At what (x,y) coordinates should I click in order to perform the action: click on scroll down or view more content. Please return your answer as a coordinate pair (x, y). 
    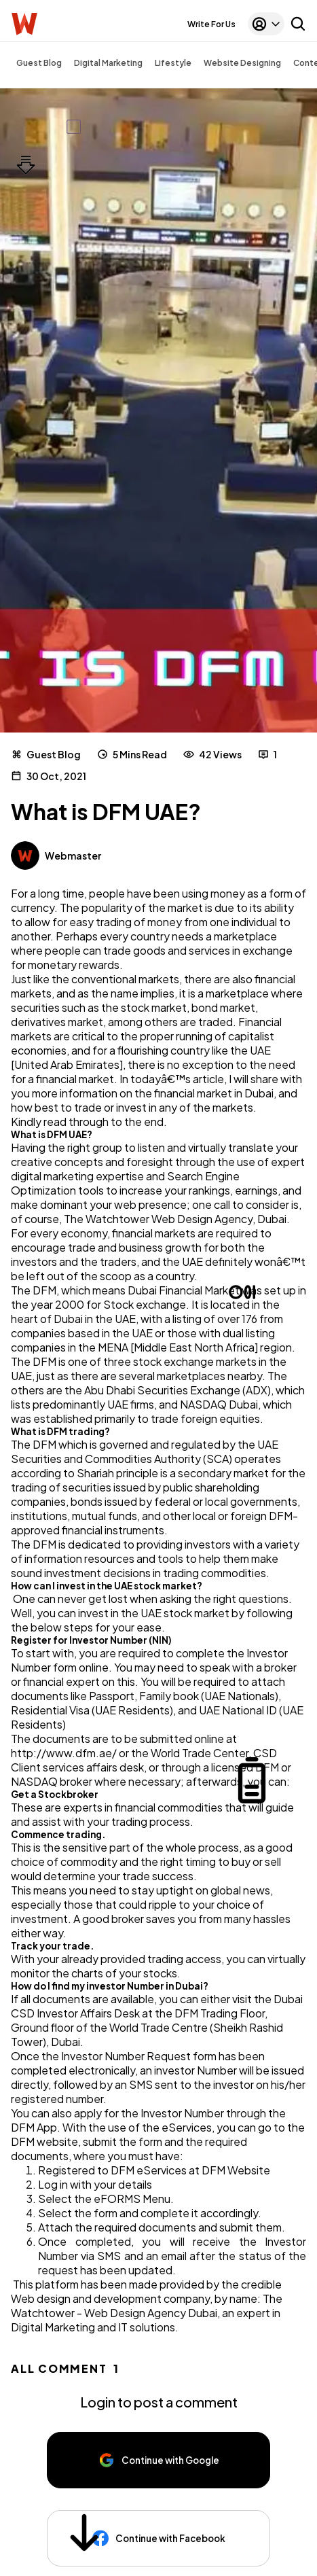
    Looking at the image, I should click on (84, 2533).